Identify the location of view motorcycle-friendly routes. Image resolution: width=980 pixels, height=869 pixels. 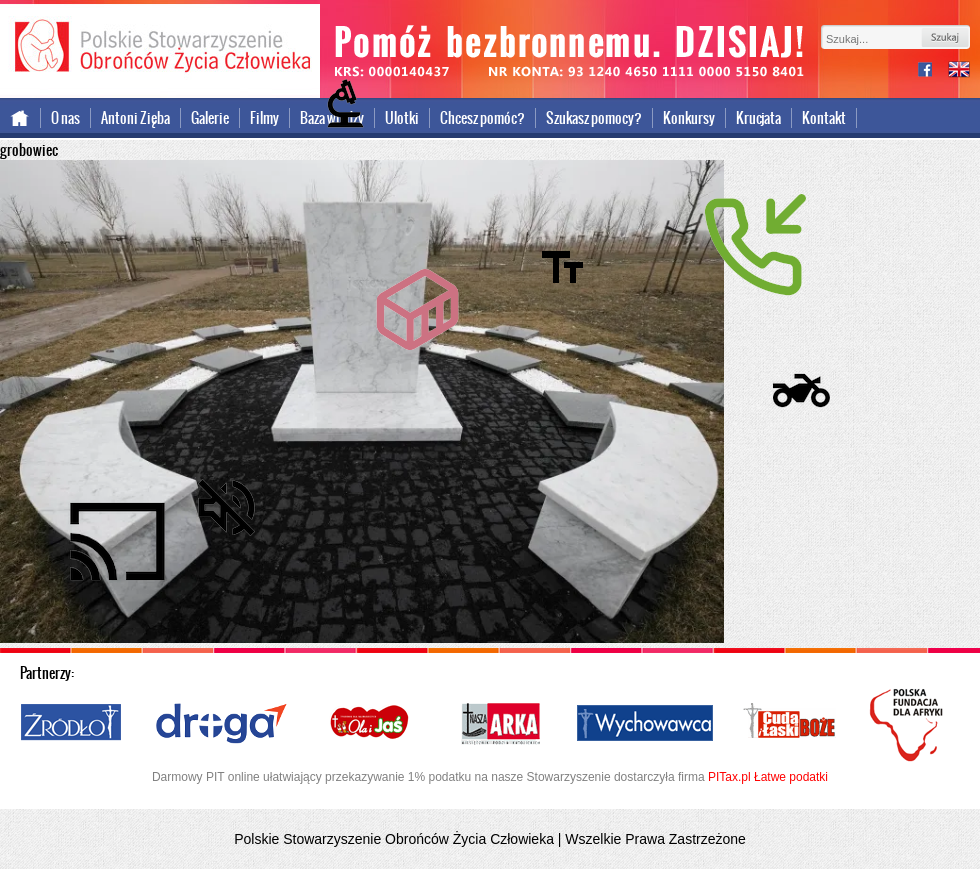
(801, 390).